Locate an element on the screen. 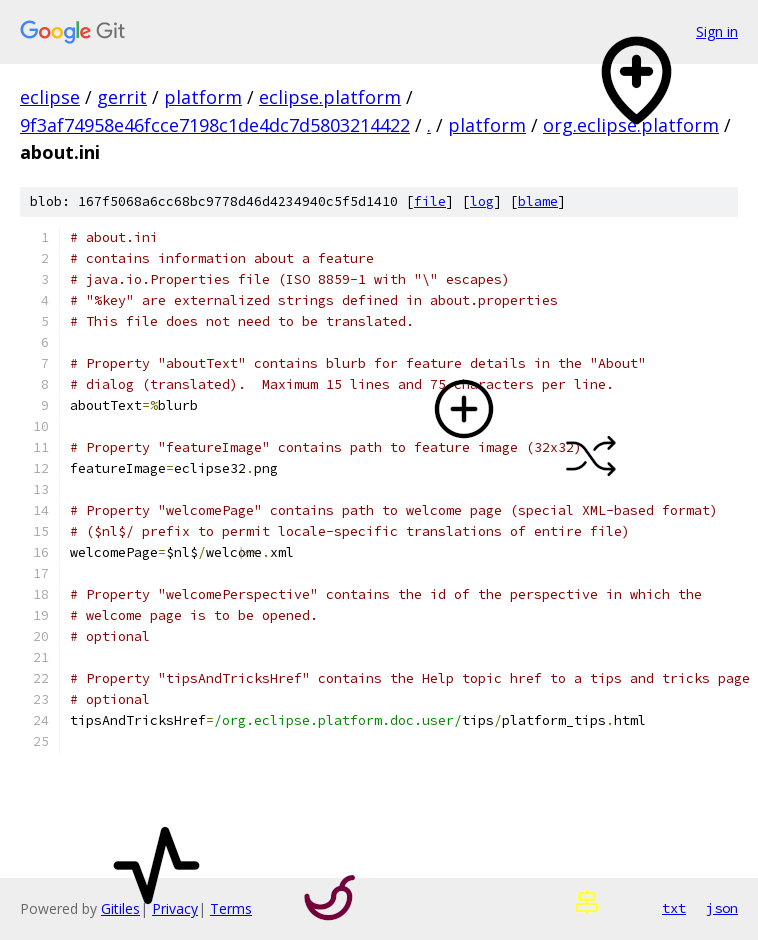  shuffle playlist or queue order is located at coordinates (590, 456).